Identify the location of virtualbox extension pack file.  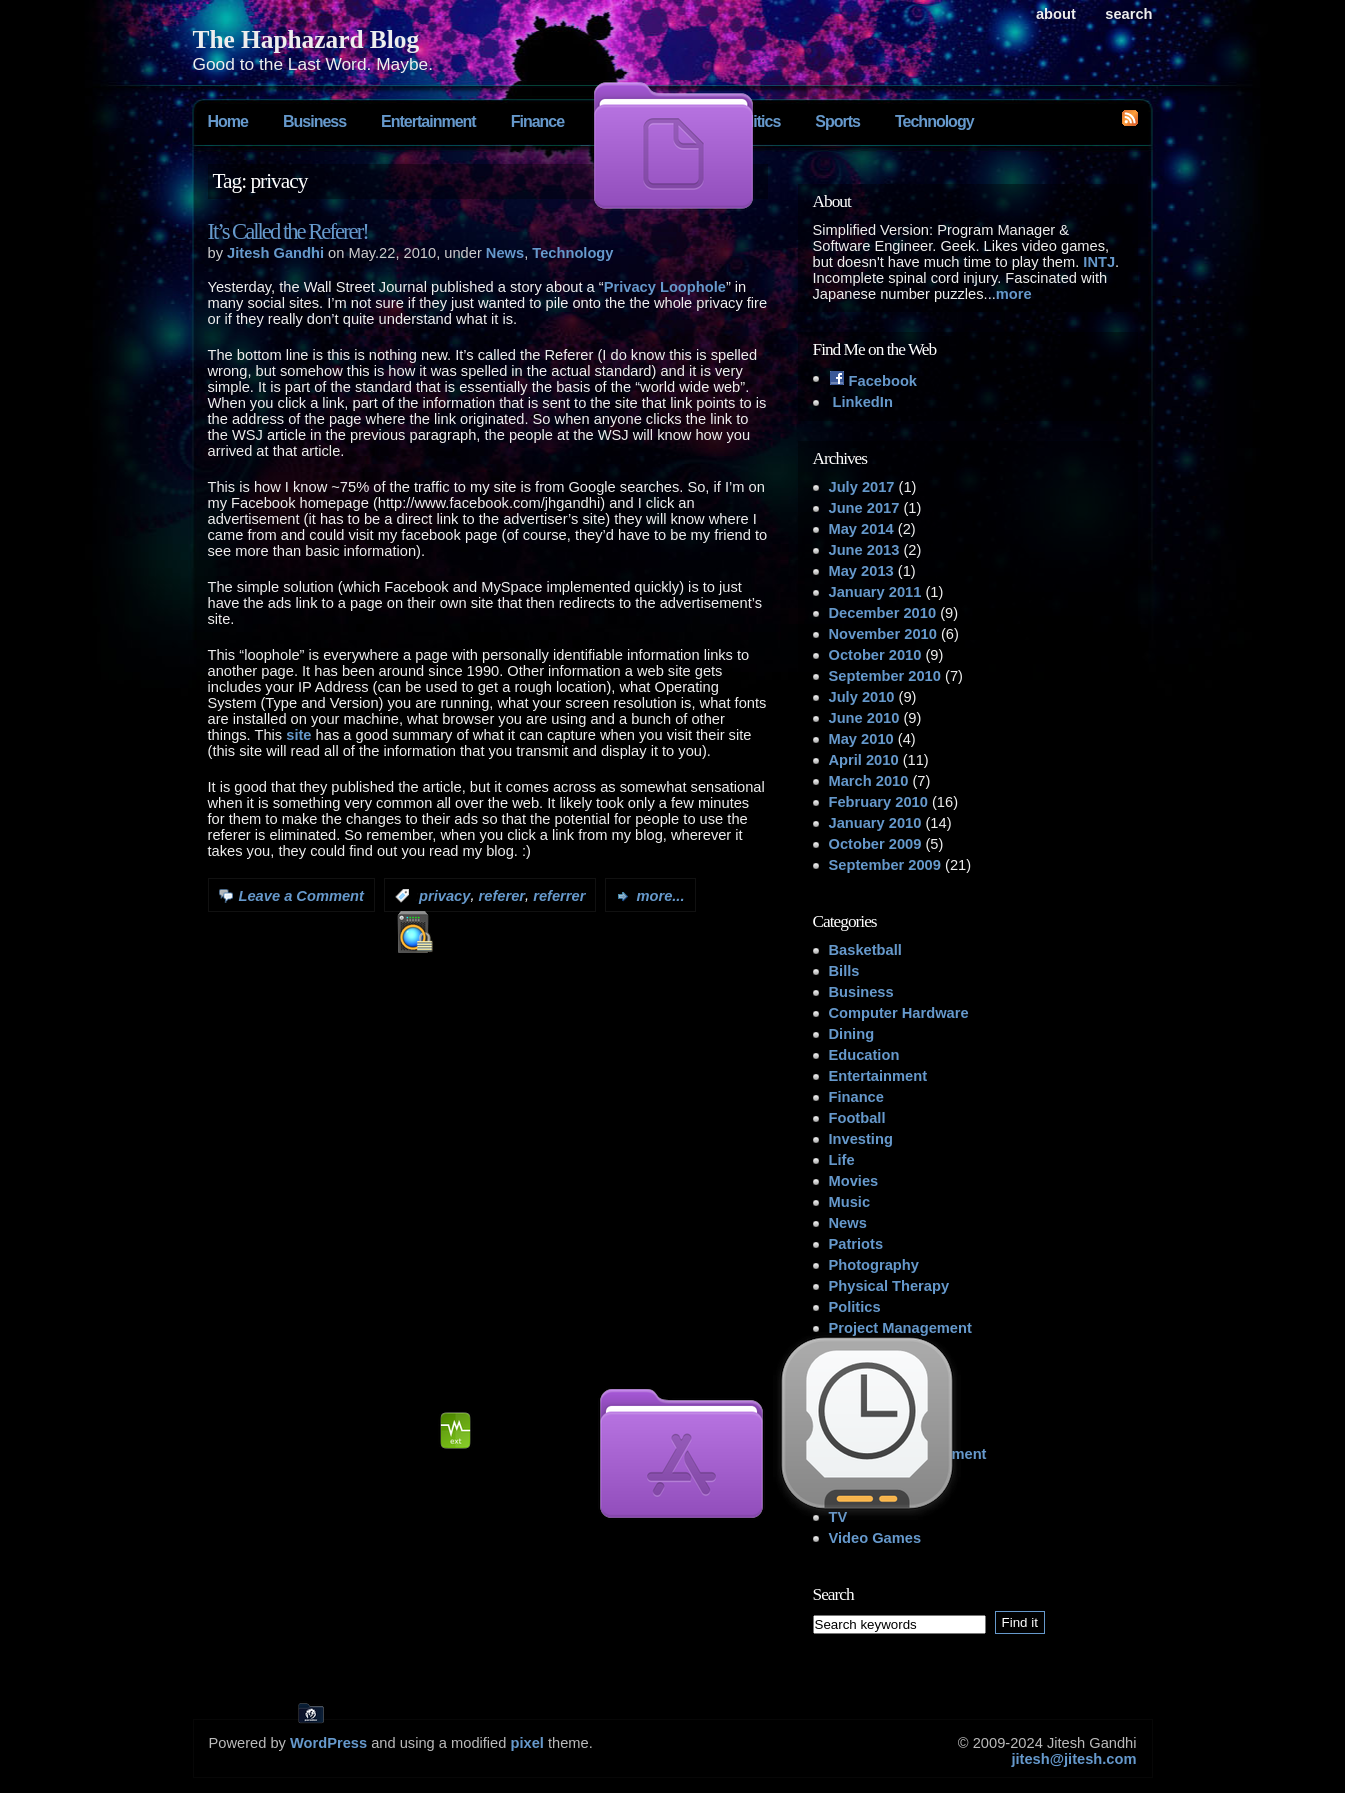
(455, 1430).